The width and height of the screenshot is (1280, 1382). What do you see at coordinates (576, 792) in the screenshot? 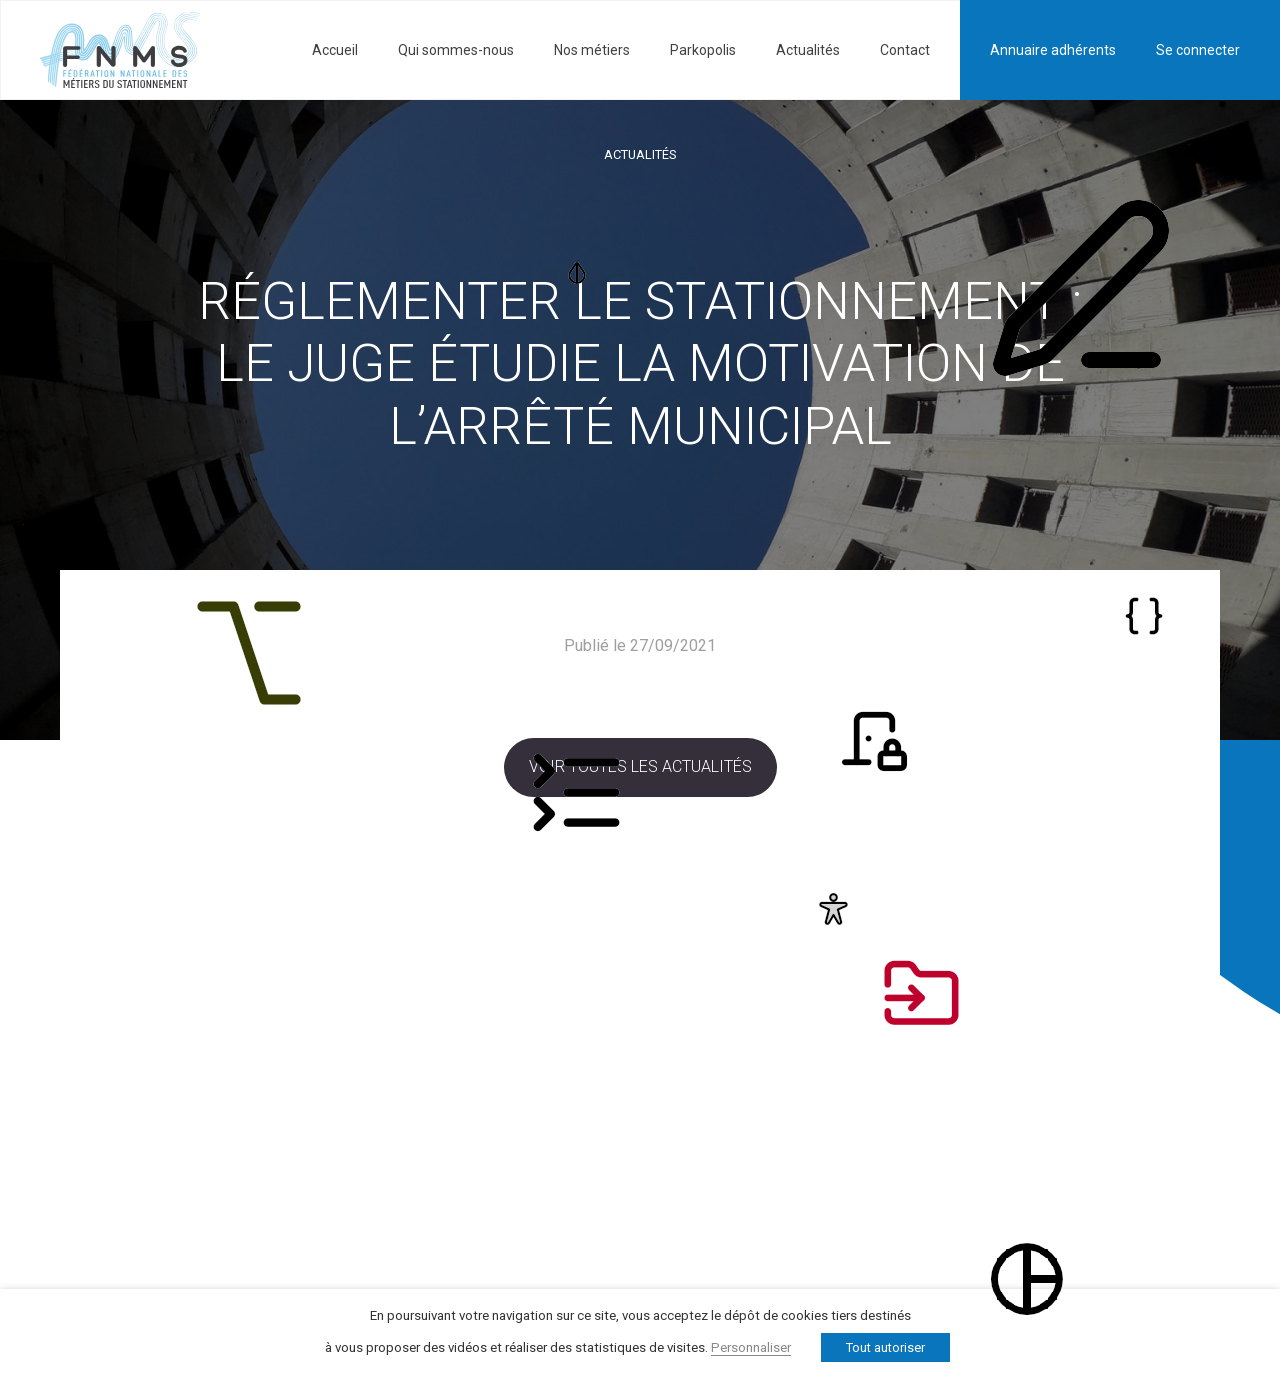
I see `collapse or minimize list items` at bounding box center [576, 792].